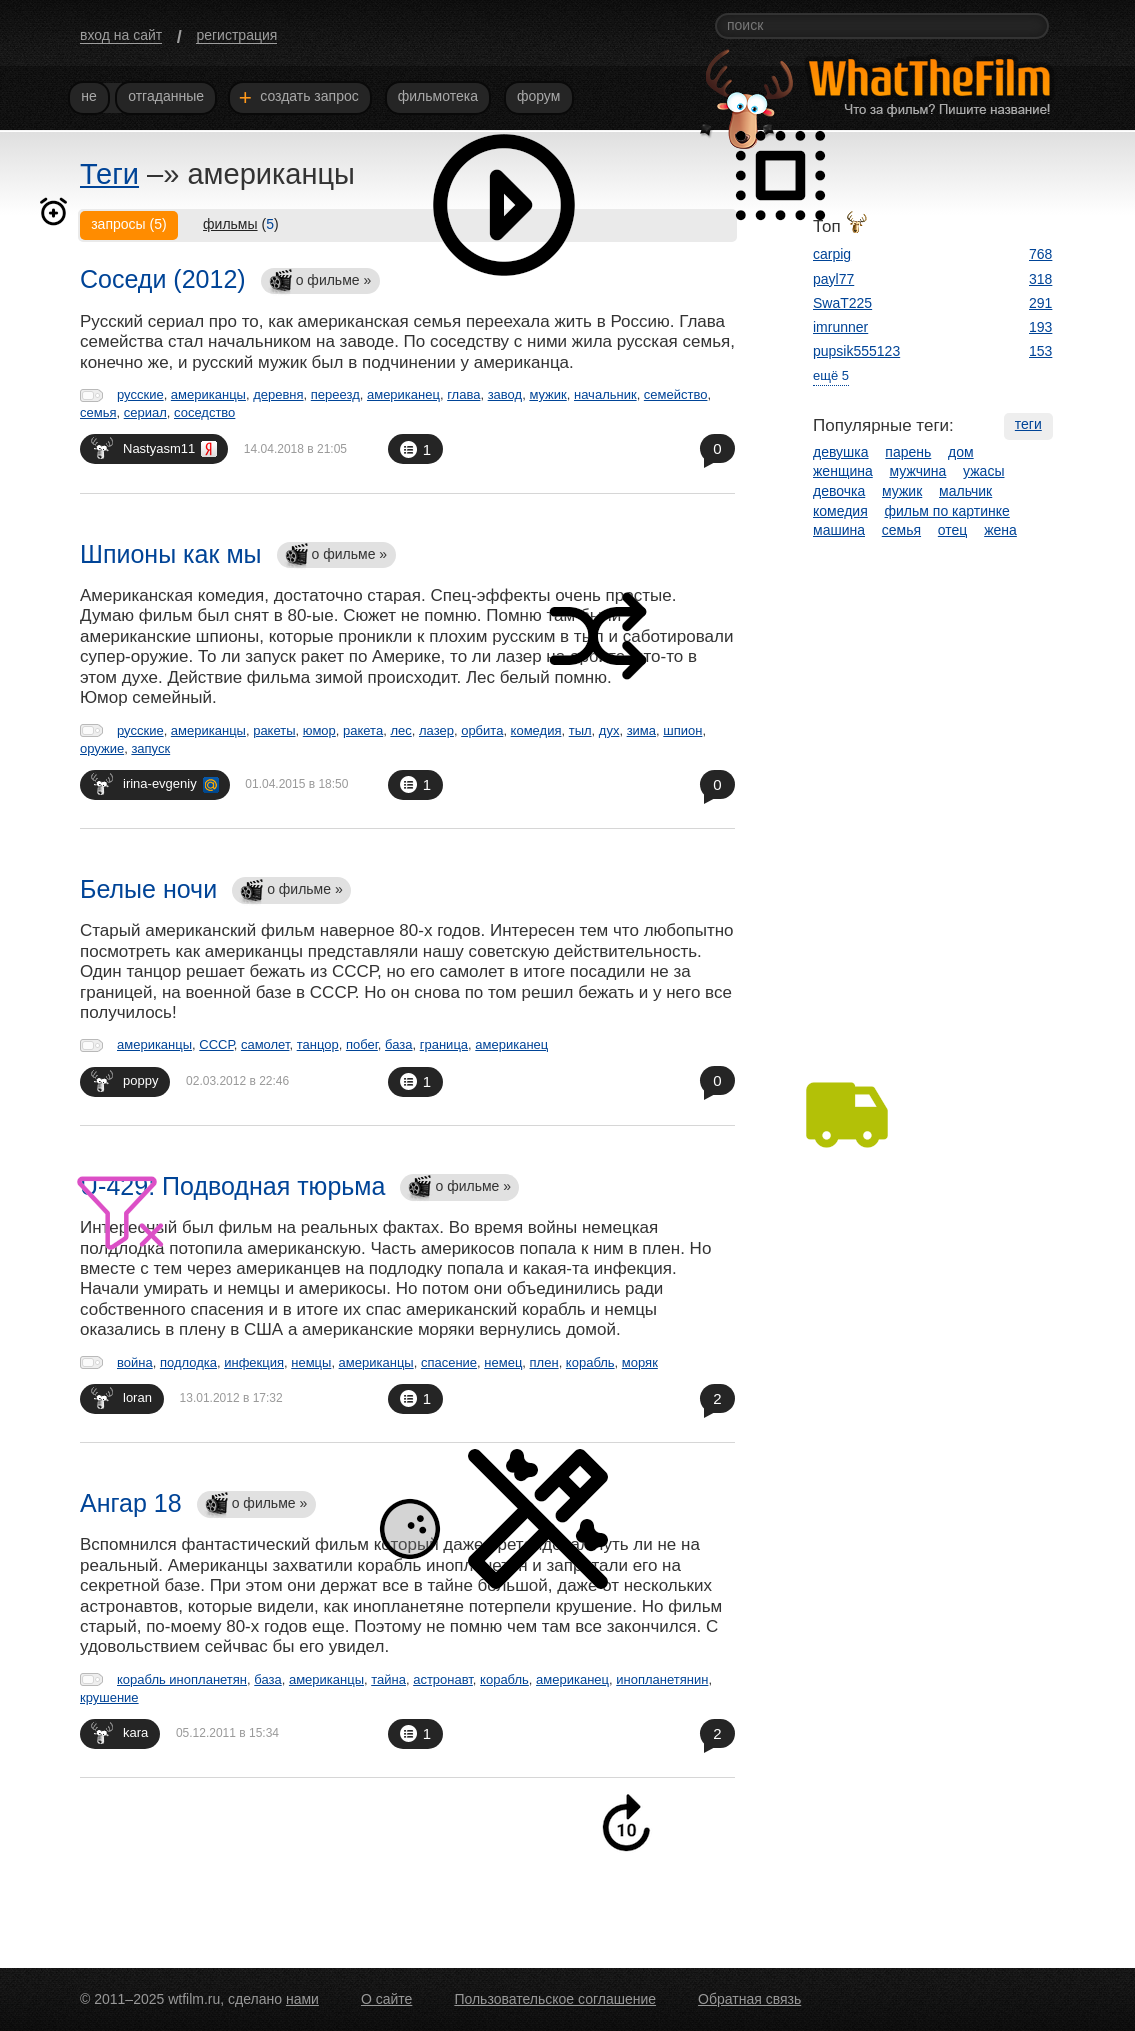 The width and height of the screenshot is (1135, 2031). What do you see at coordinates (598, 636) in the screenshot?
I see `shuffle or randomize playback order` at bounding box center [598, 636].